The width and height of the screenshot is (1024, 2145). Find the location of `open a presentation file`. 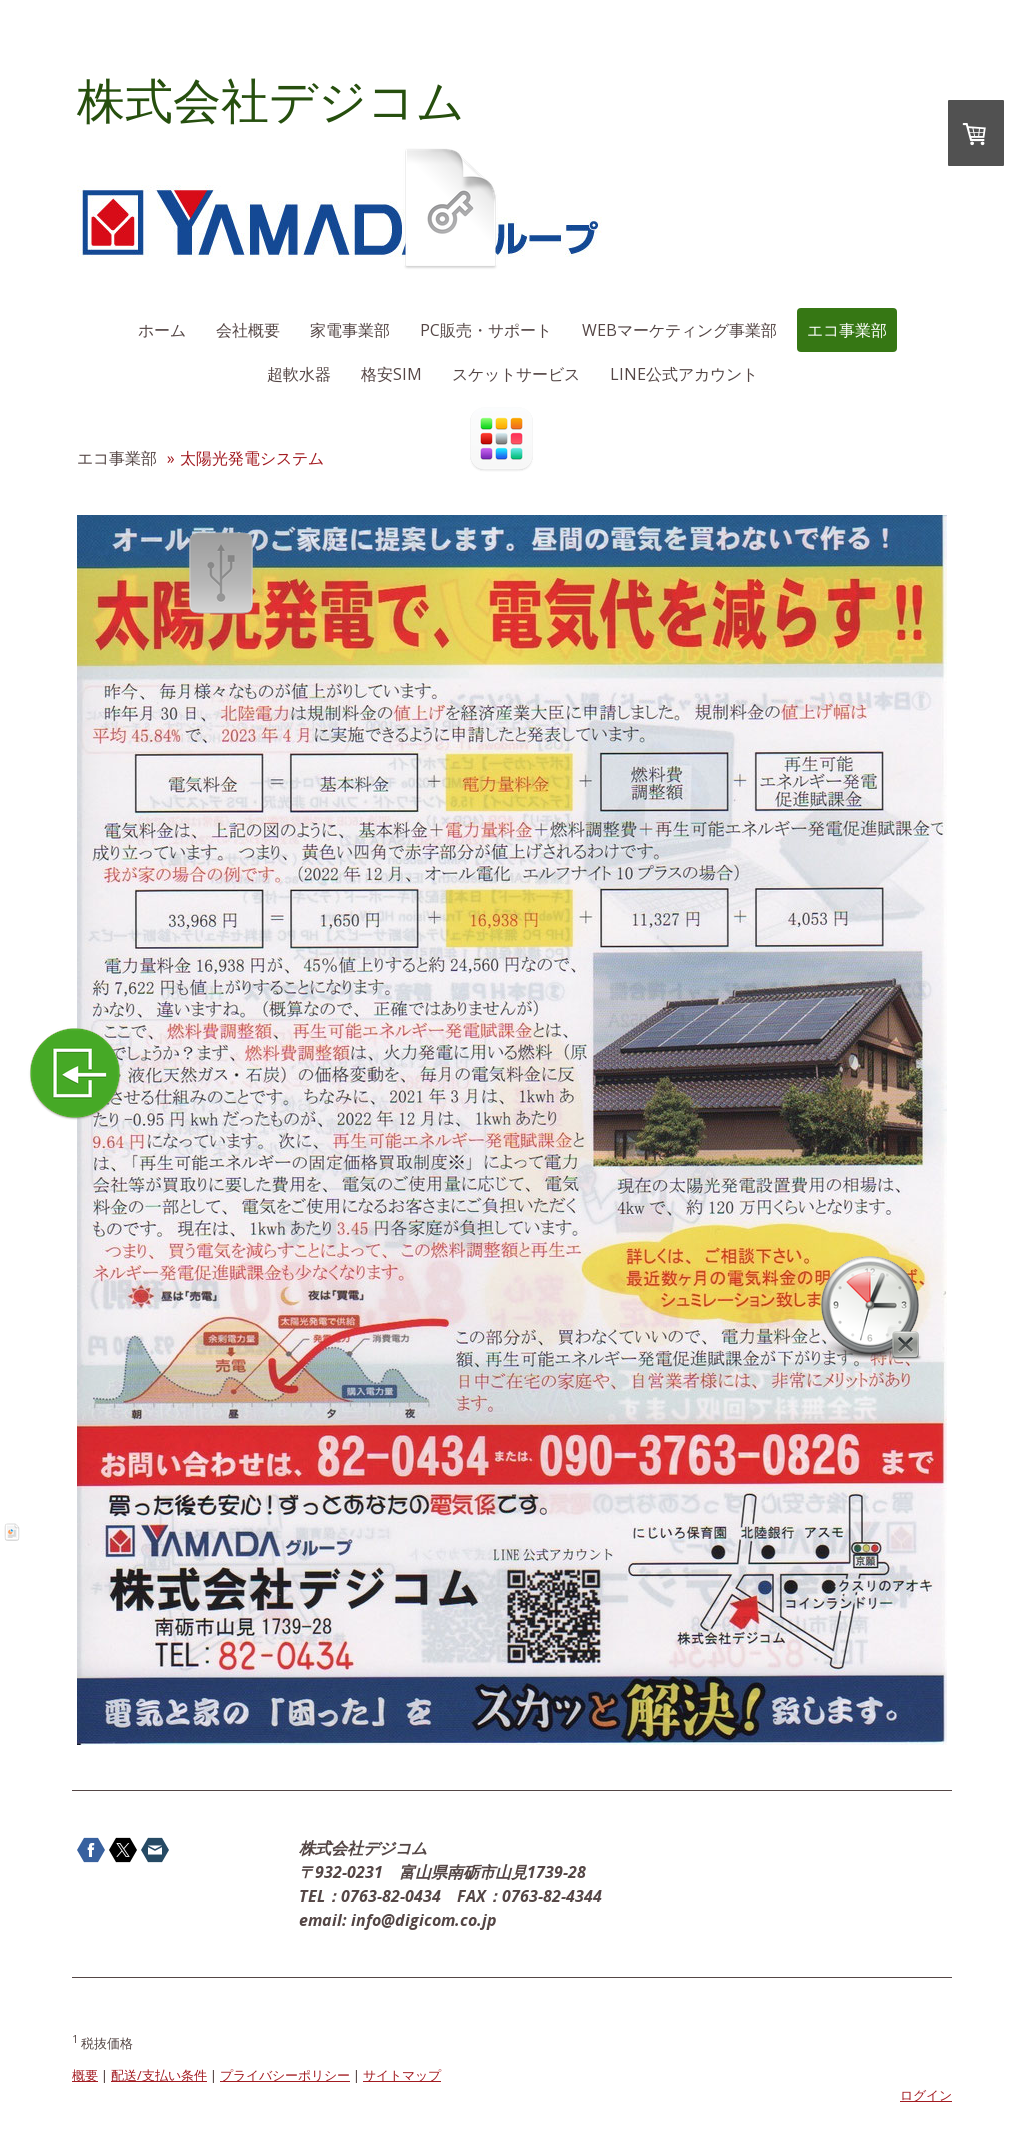

open a presentation file is located at coordinates (12, 1532).